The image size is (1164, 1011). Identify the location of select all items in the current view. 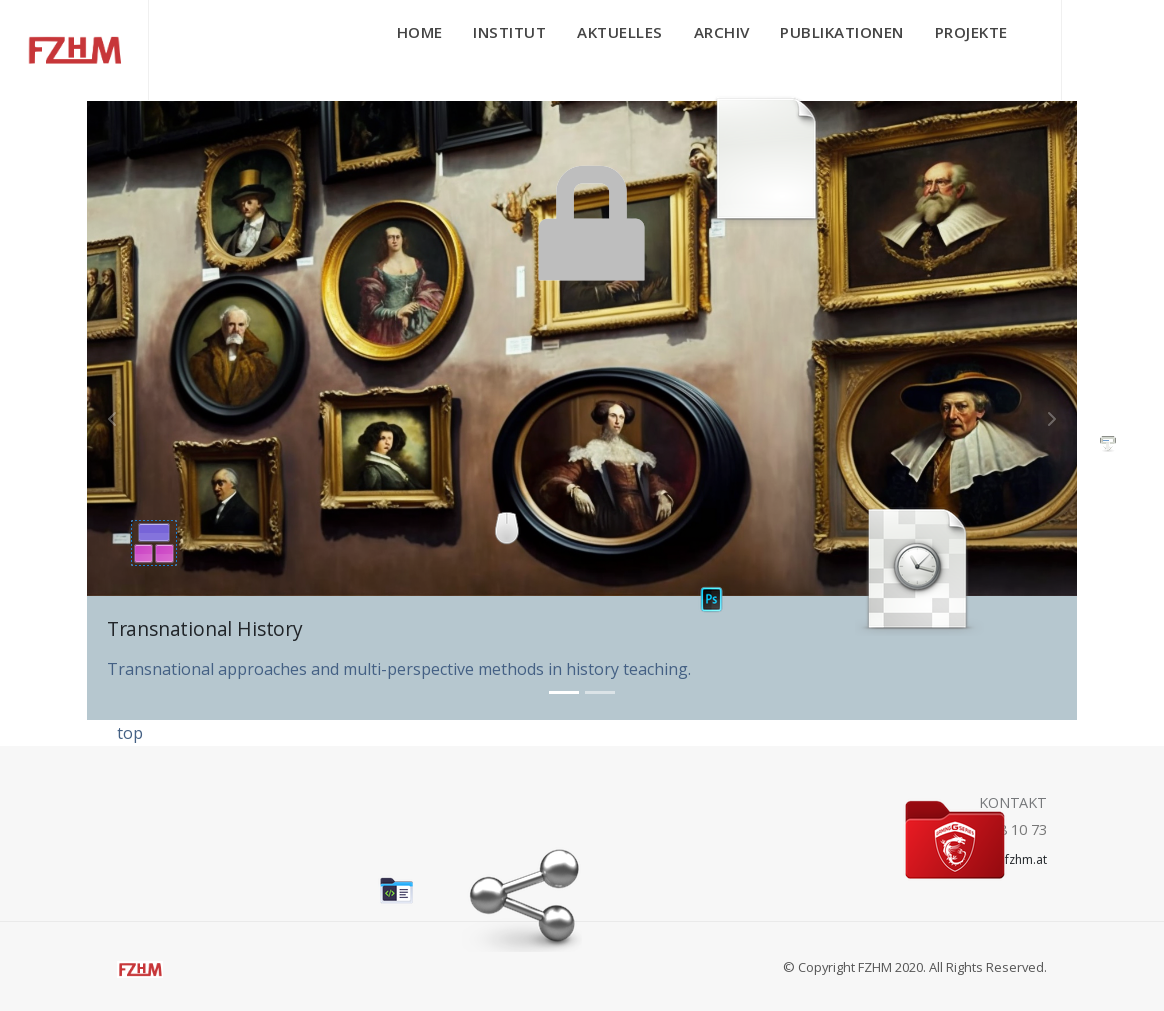
(154, 543).